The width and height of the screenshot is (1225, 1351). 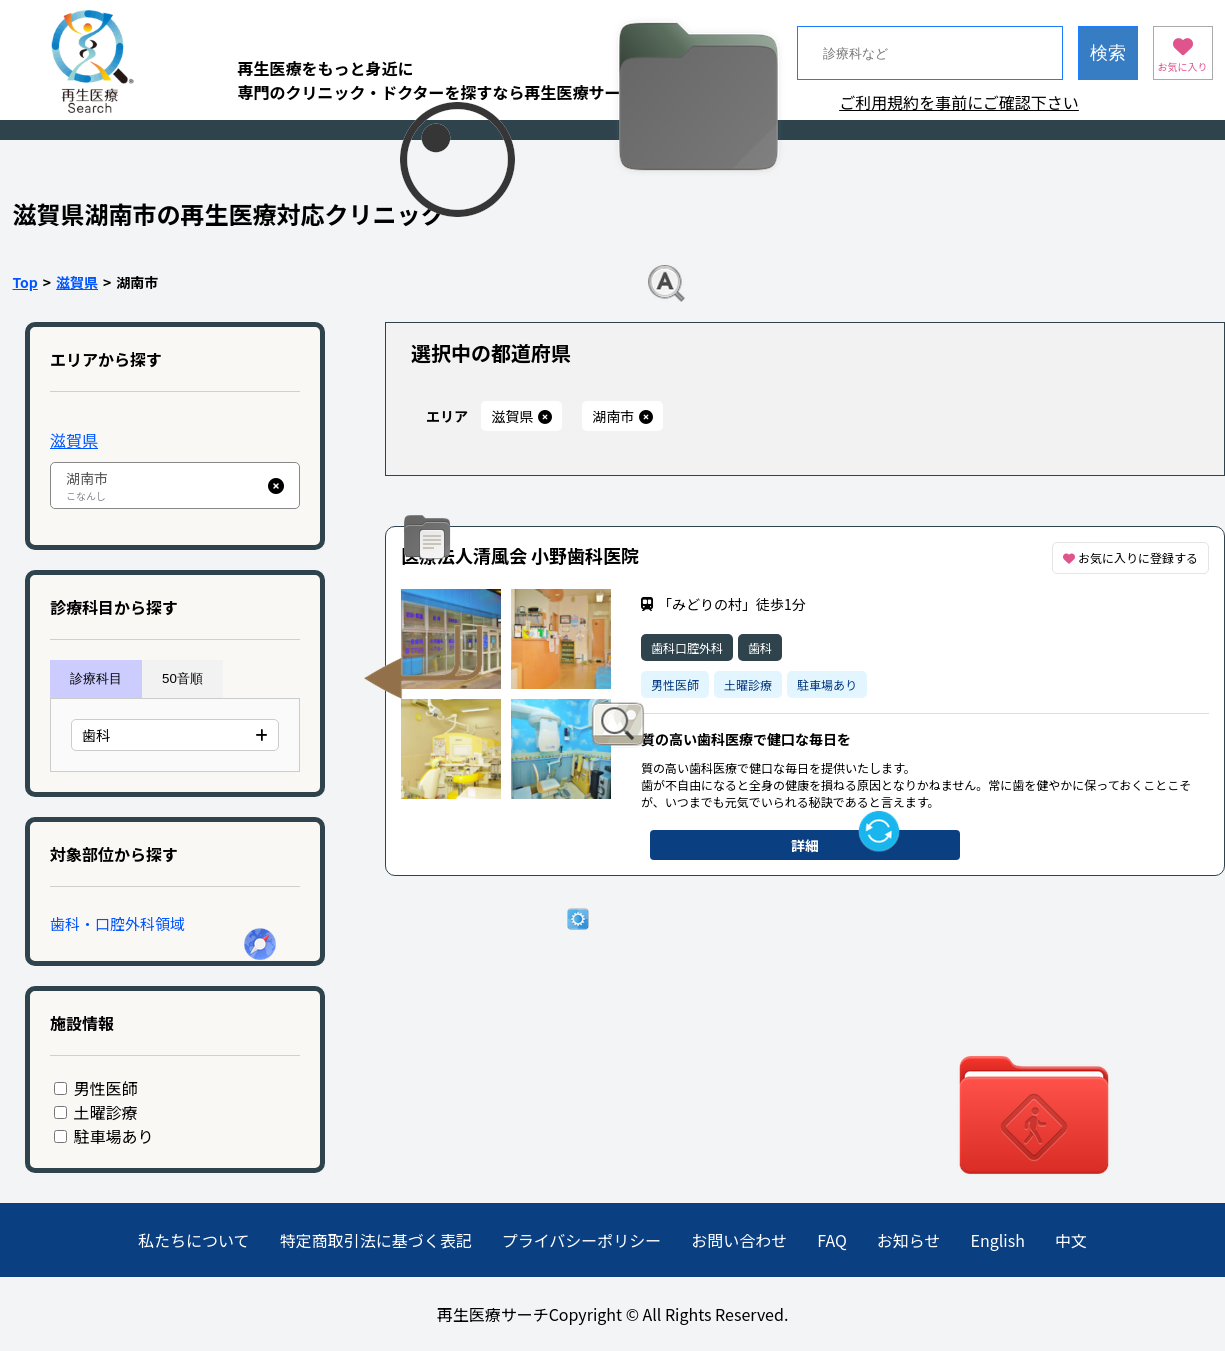 I want to click on search for text within a document, so click(x=666, y=283).